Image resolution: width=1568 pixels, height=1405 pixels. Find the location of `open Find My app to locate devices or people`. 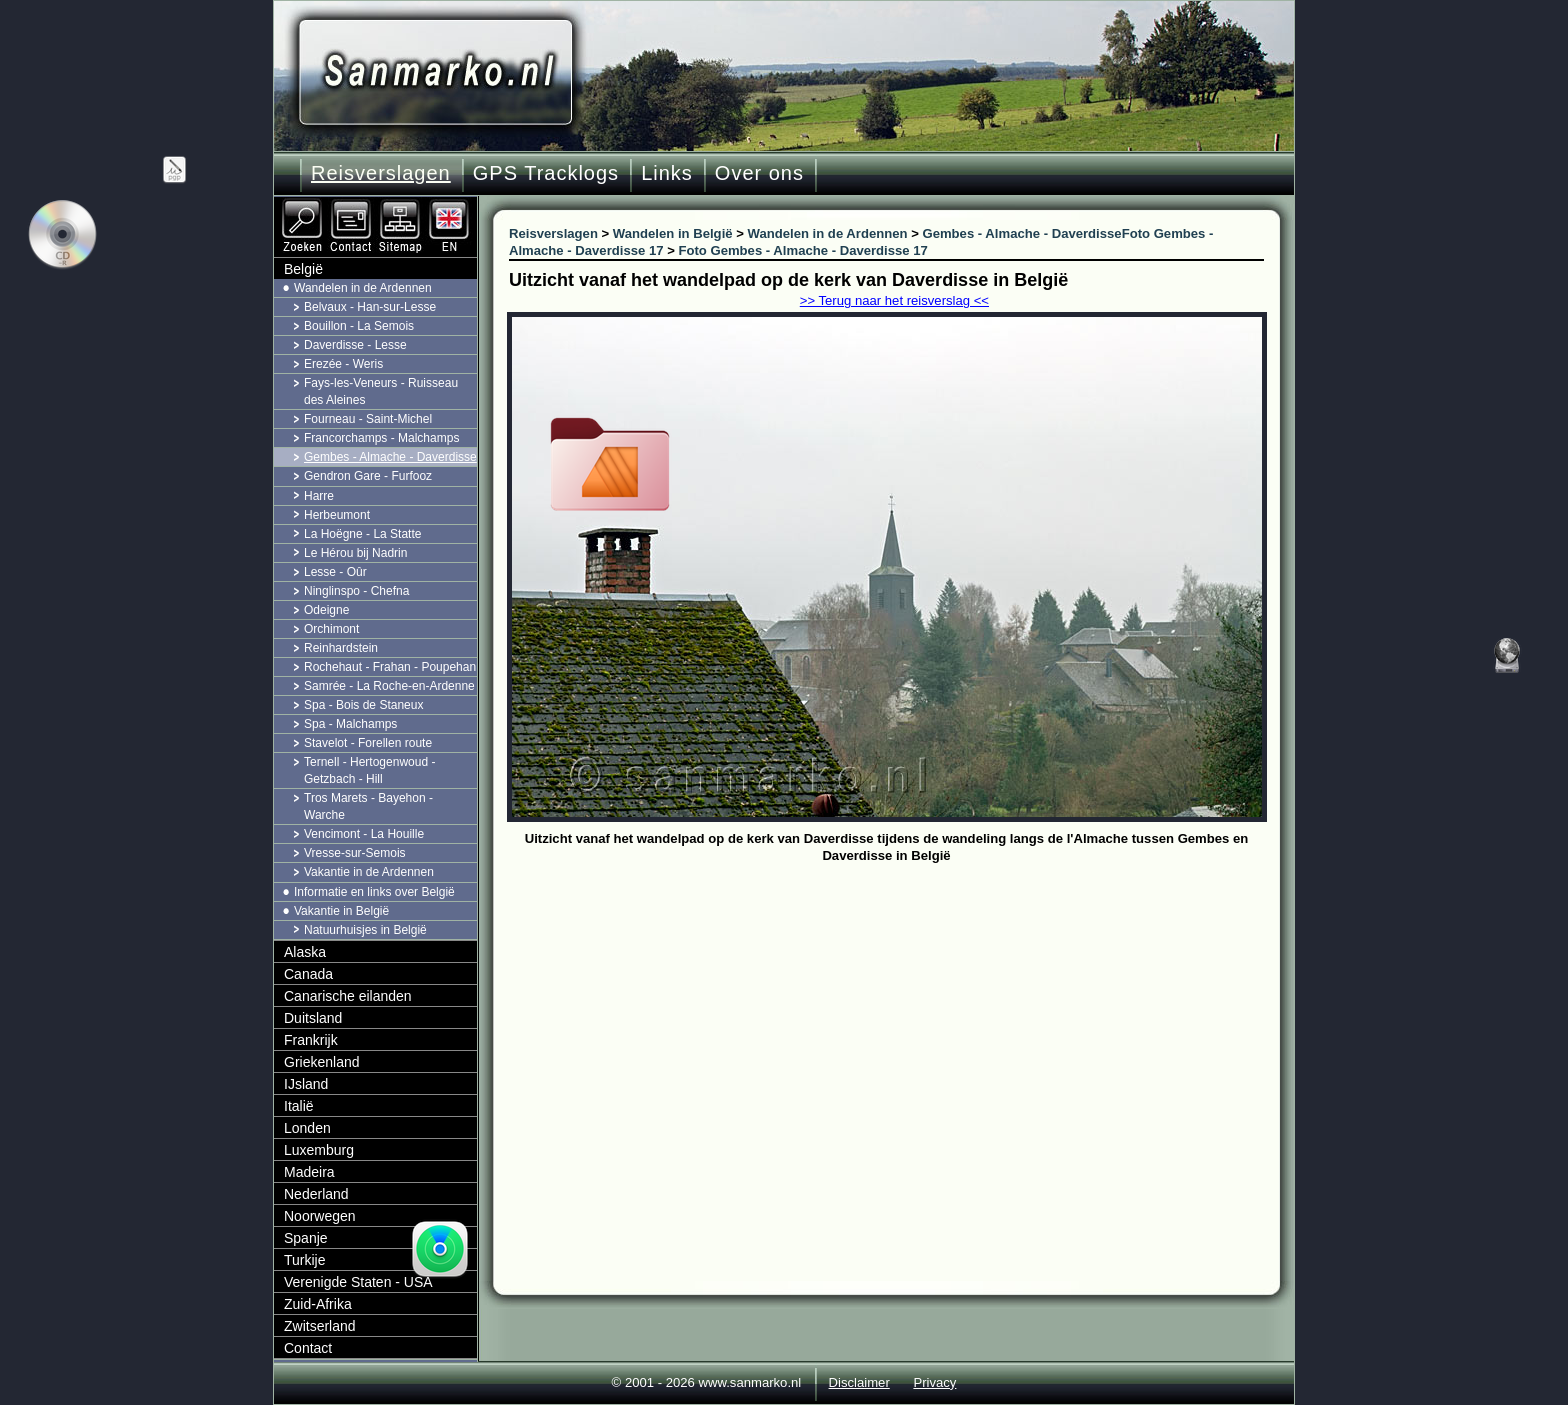

open Find My app to locate devices or people is located at coordinates (440, 1249).